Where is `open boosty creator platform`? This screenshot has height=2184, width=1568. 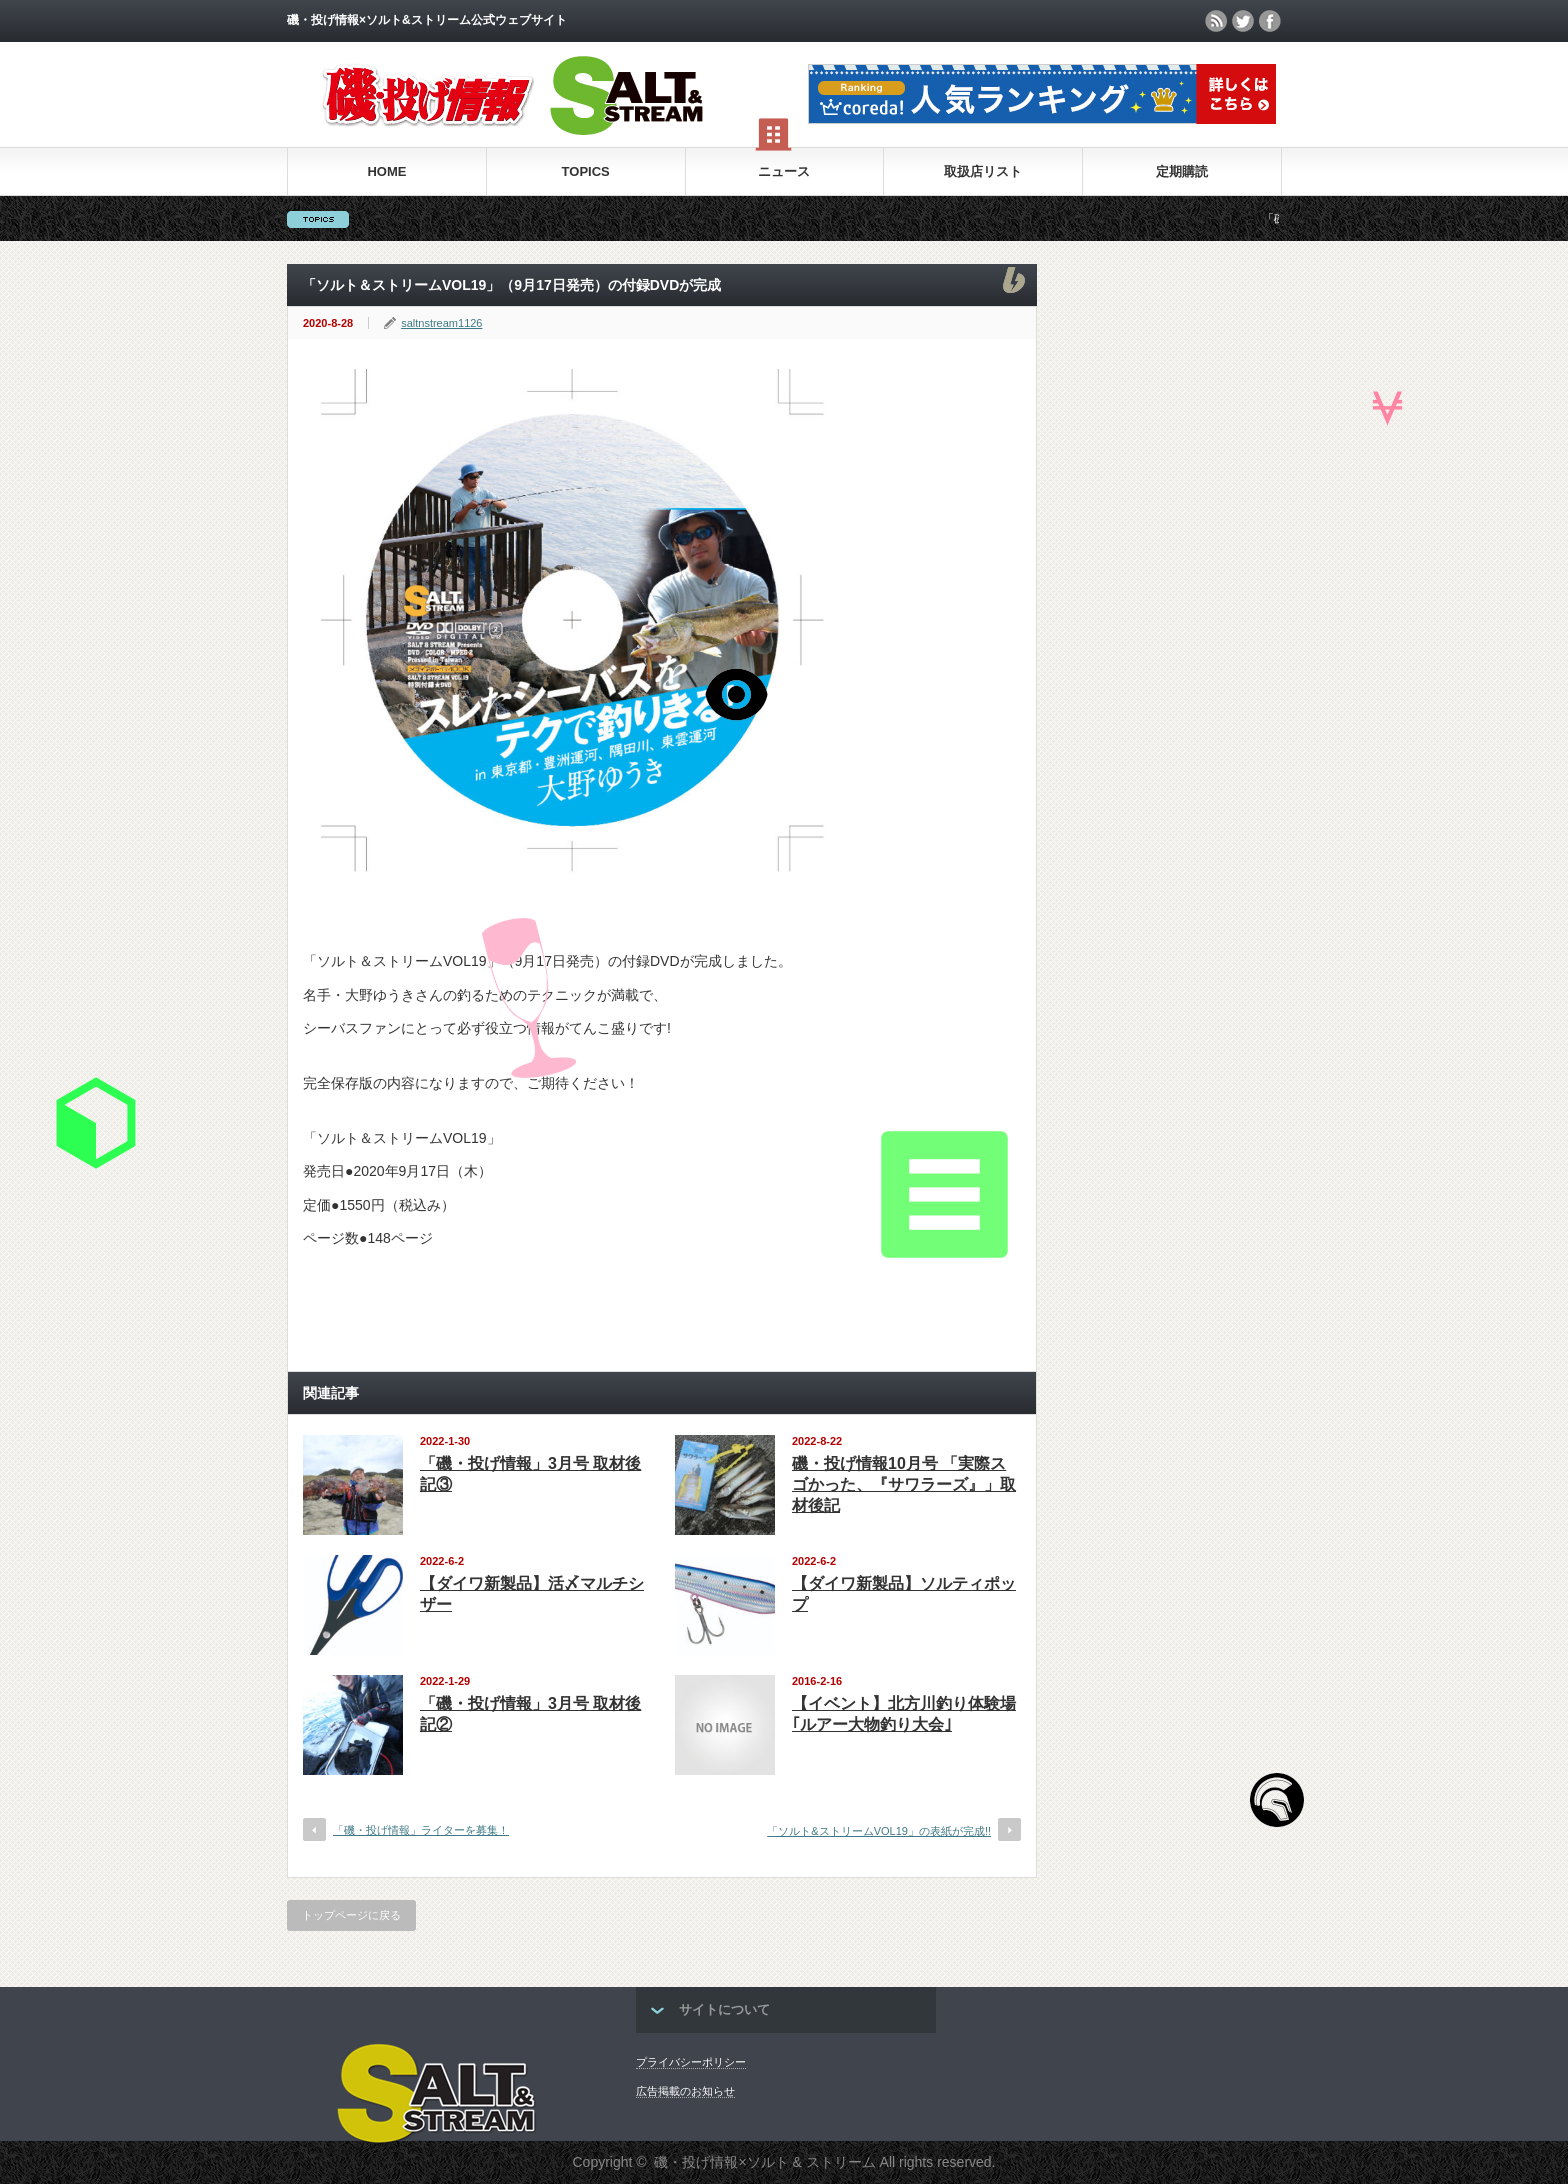
open boosty creator platform is located at coordinates (1014, 280).